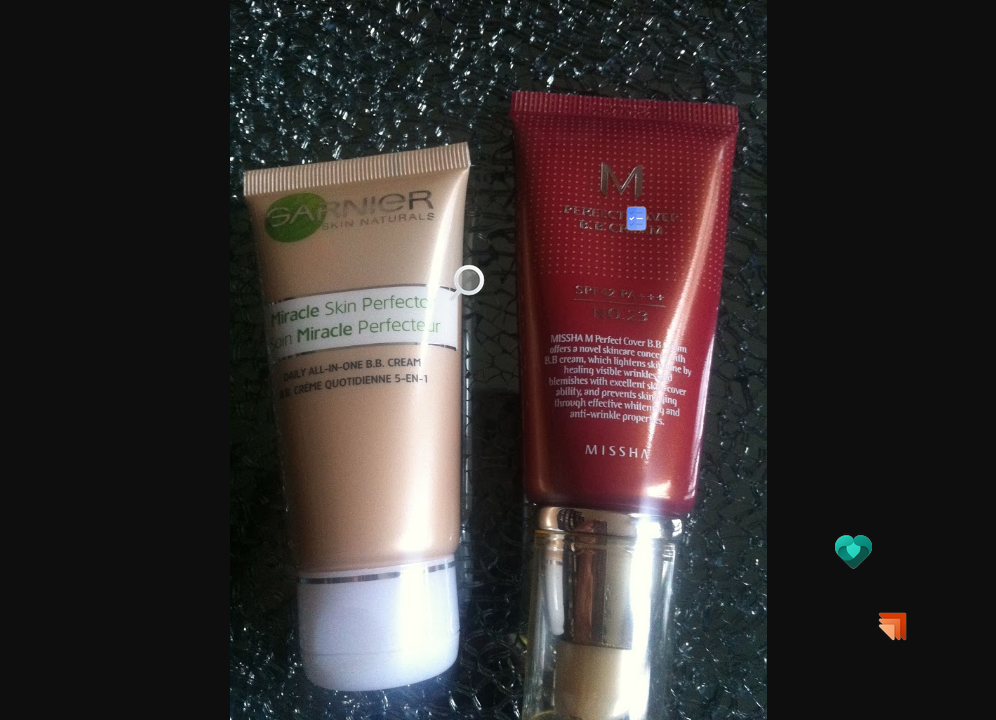 The height and width of the screenshot is (720, 996). I want to click on open the to-do list app, so click(636, 218).